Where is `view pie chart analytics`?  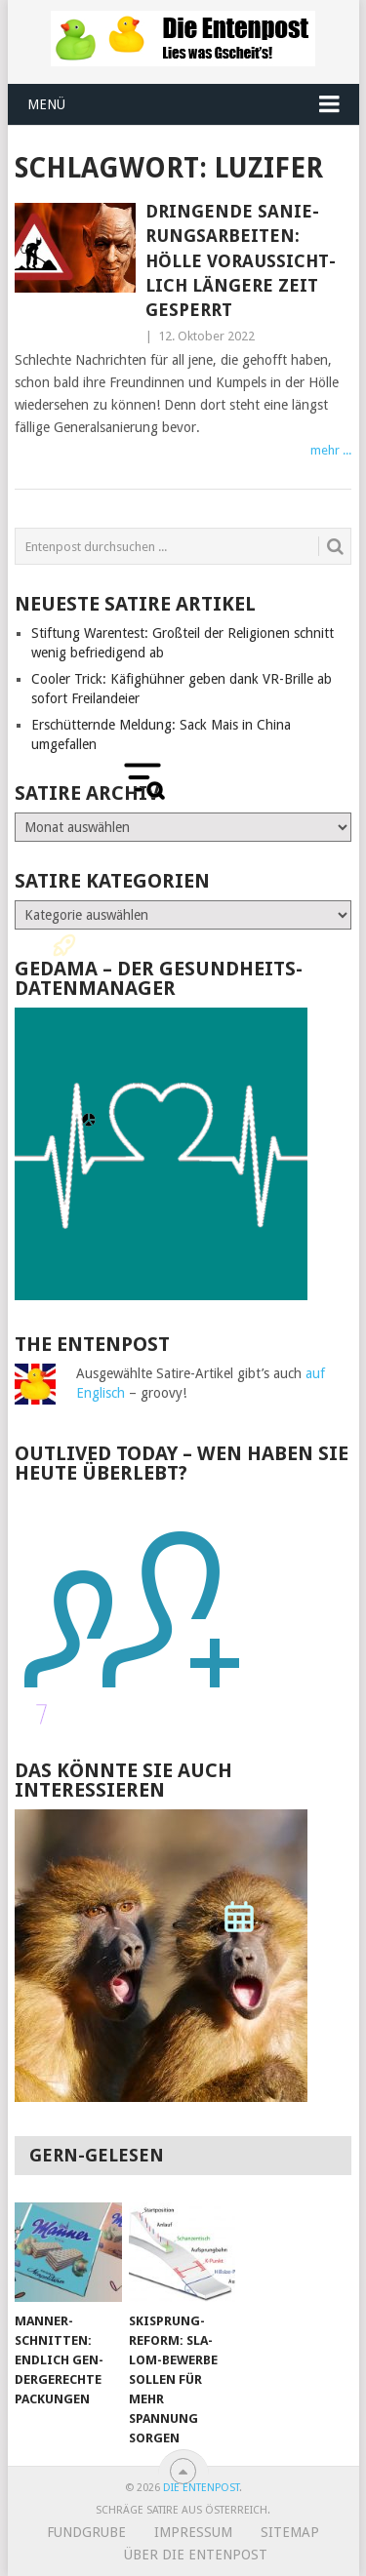 view pie chart analytics is located at coordinates (89, 1120).